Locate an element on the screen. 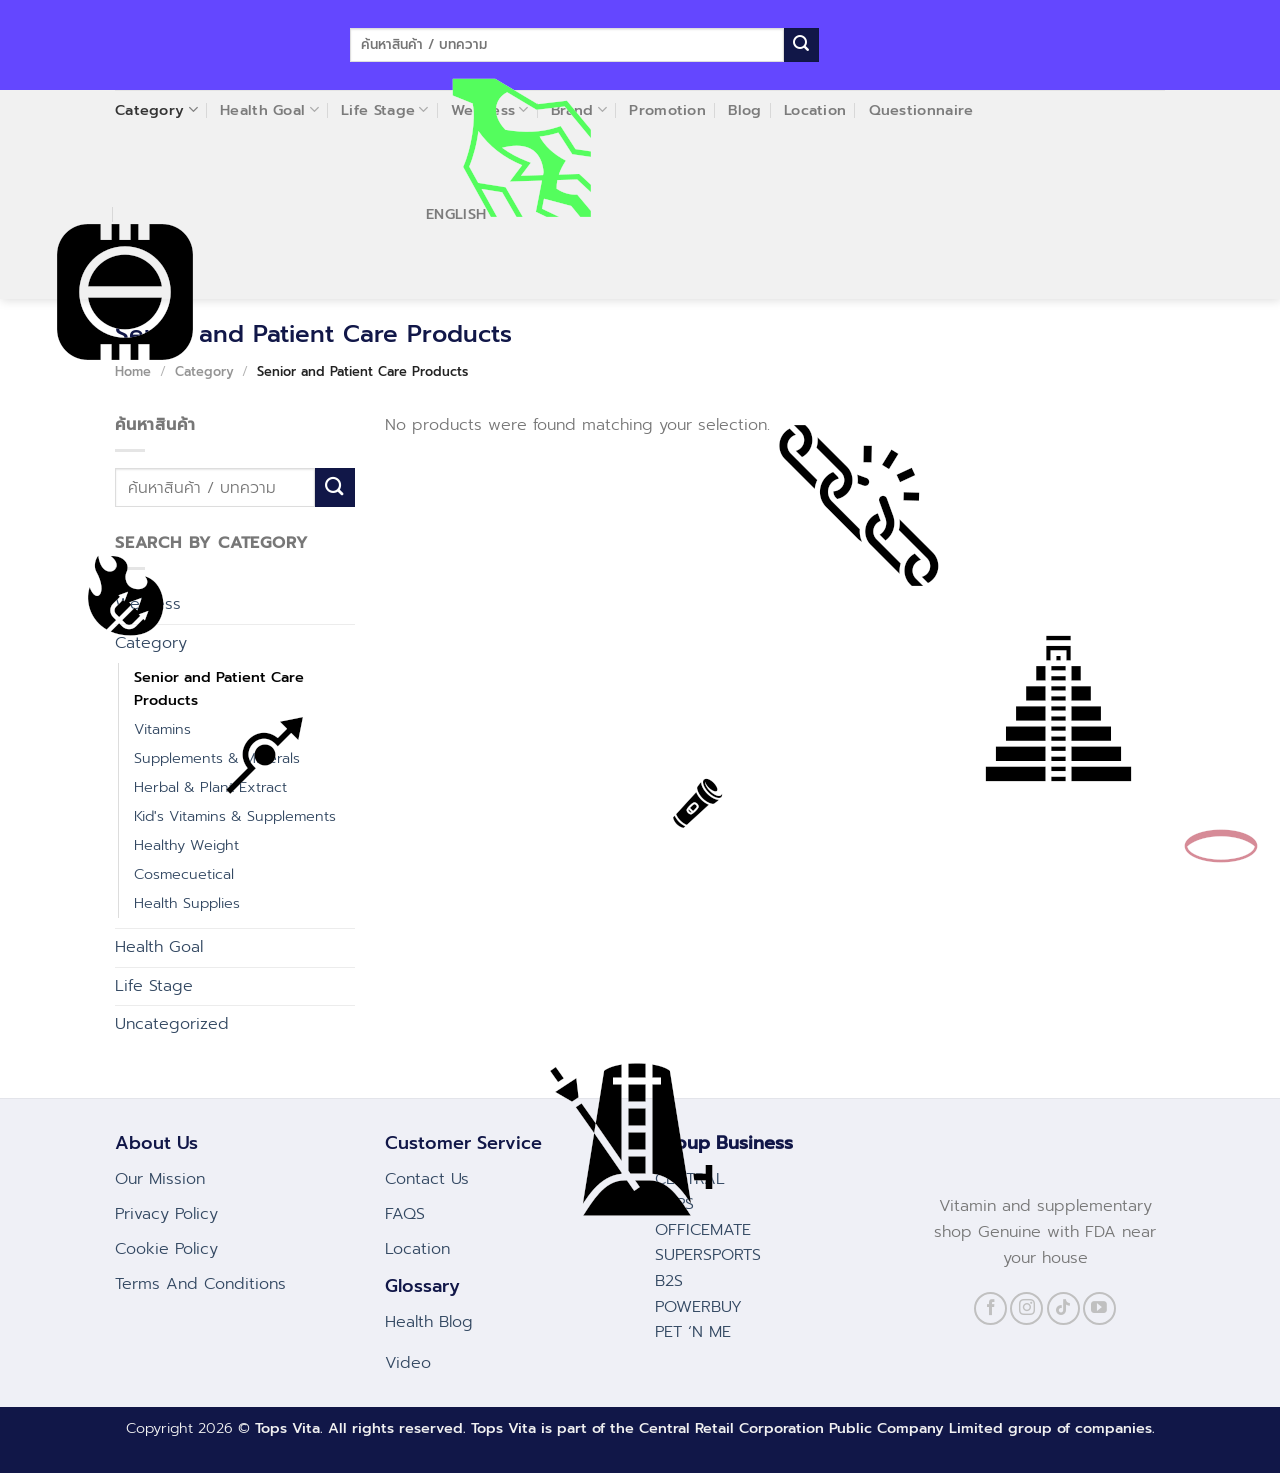 This screenshot has width=1280, height=1473. represents a microchip or processor component is located at coordinates (125, 292).